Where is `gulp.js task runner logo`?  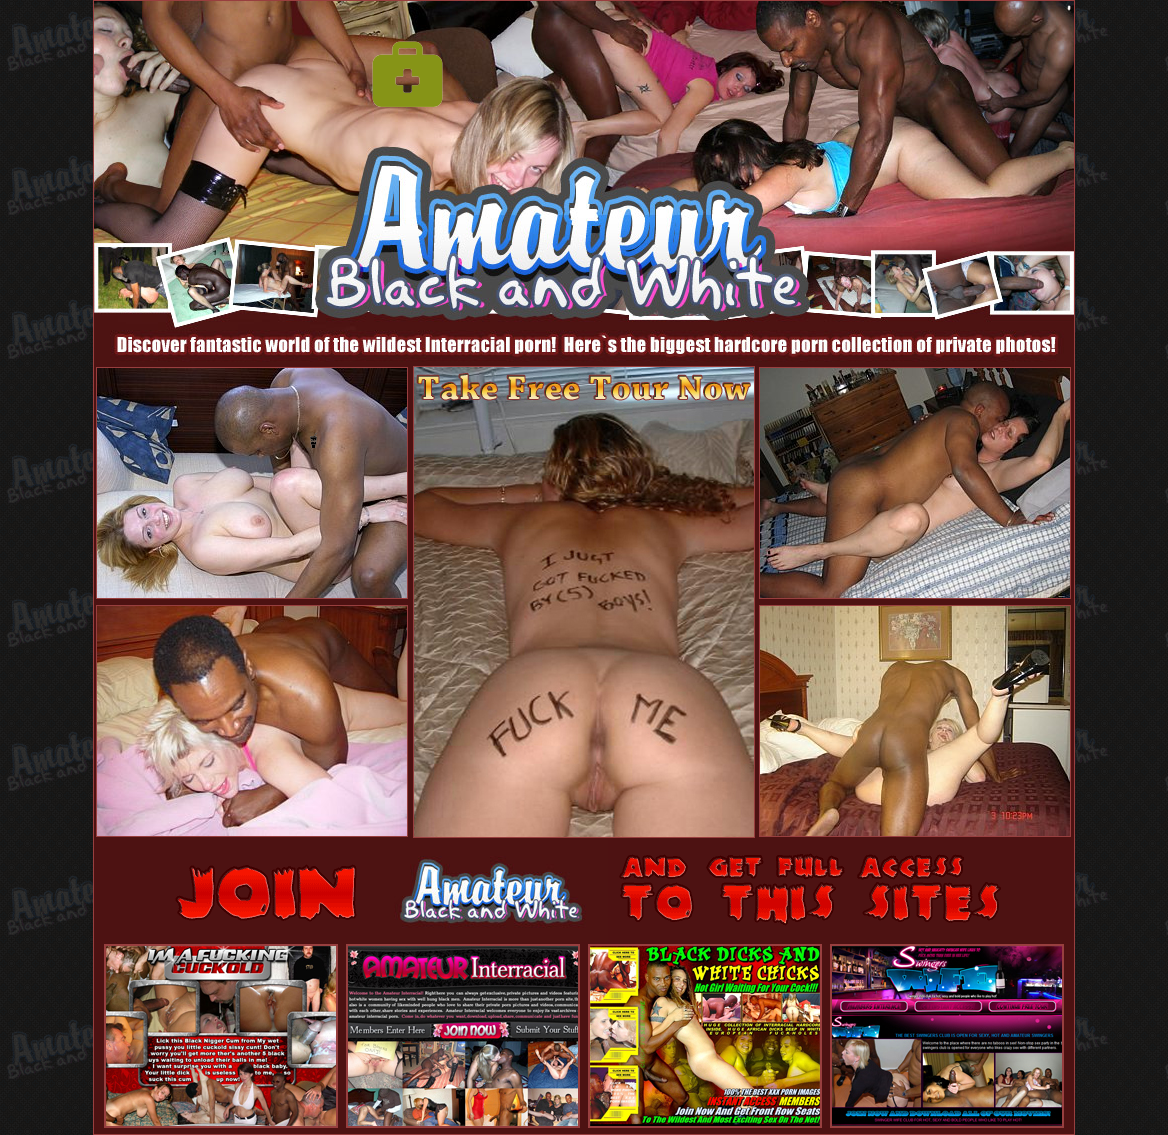
gulp.js task runner logo is located at coordinates (313, 440).